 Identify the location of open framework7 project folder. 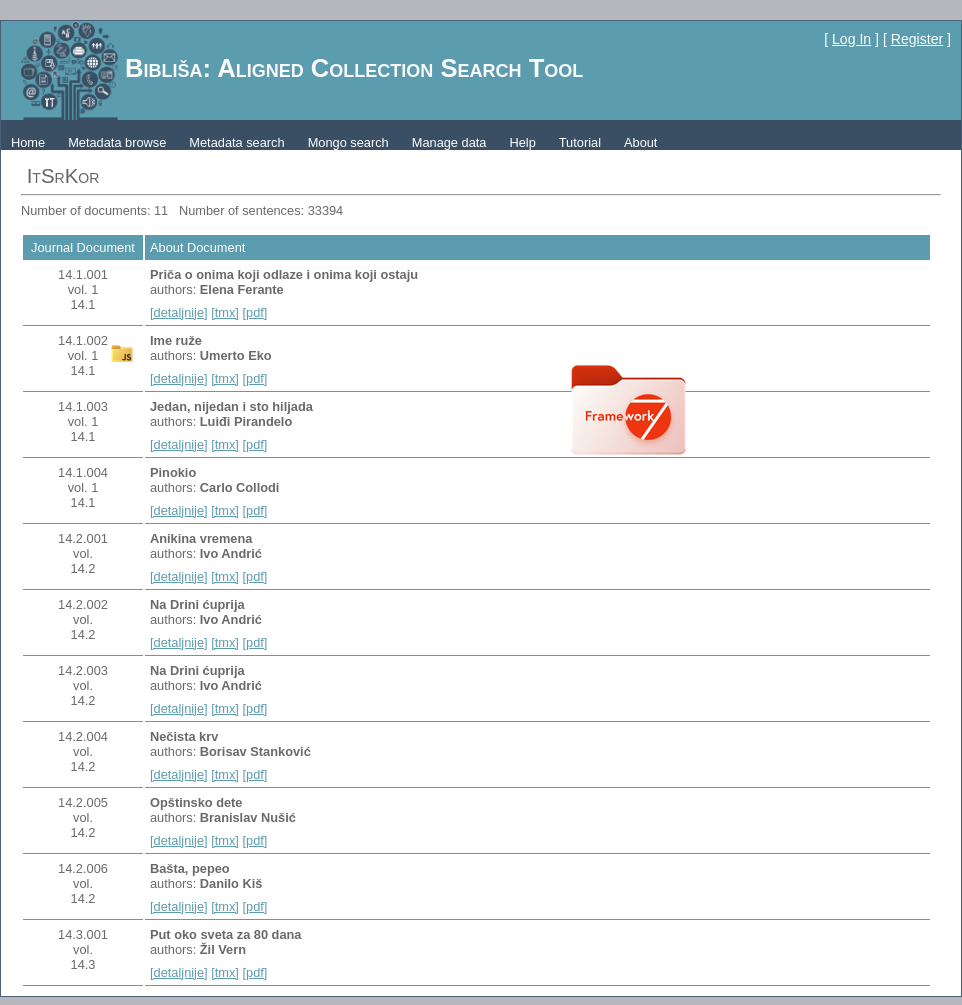
(628, 413).